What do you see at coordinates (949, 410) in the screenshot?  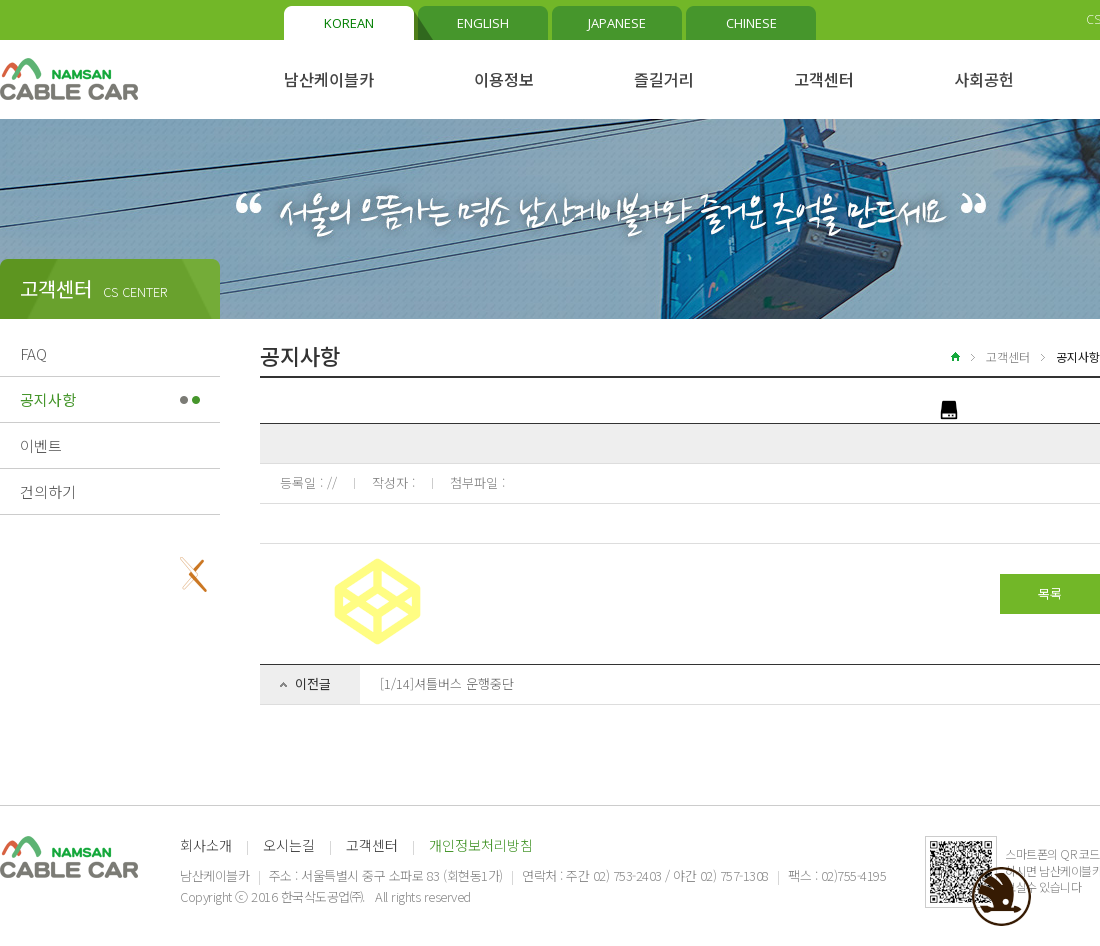 I see `access external storage or hard drive` at bounding box center [949, 410].